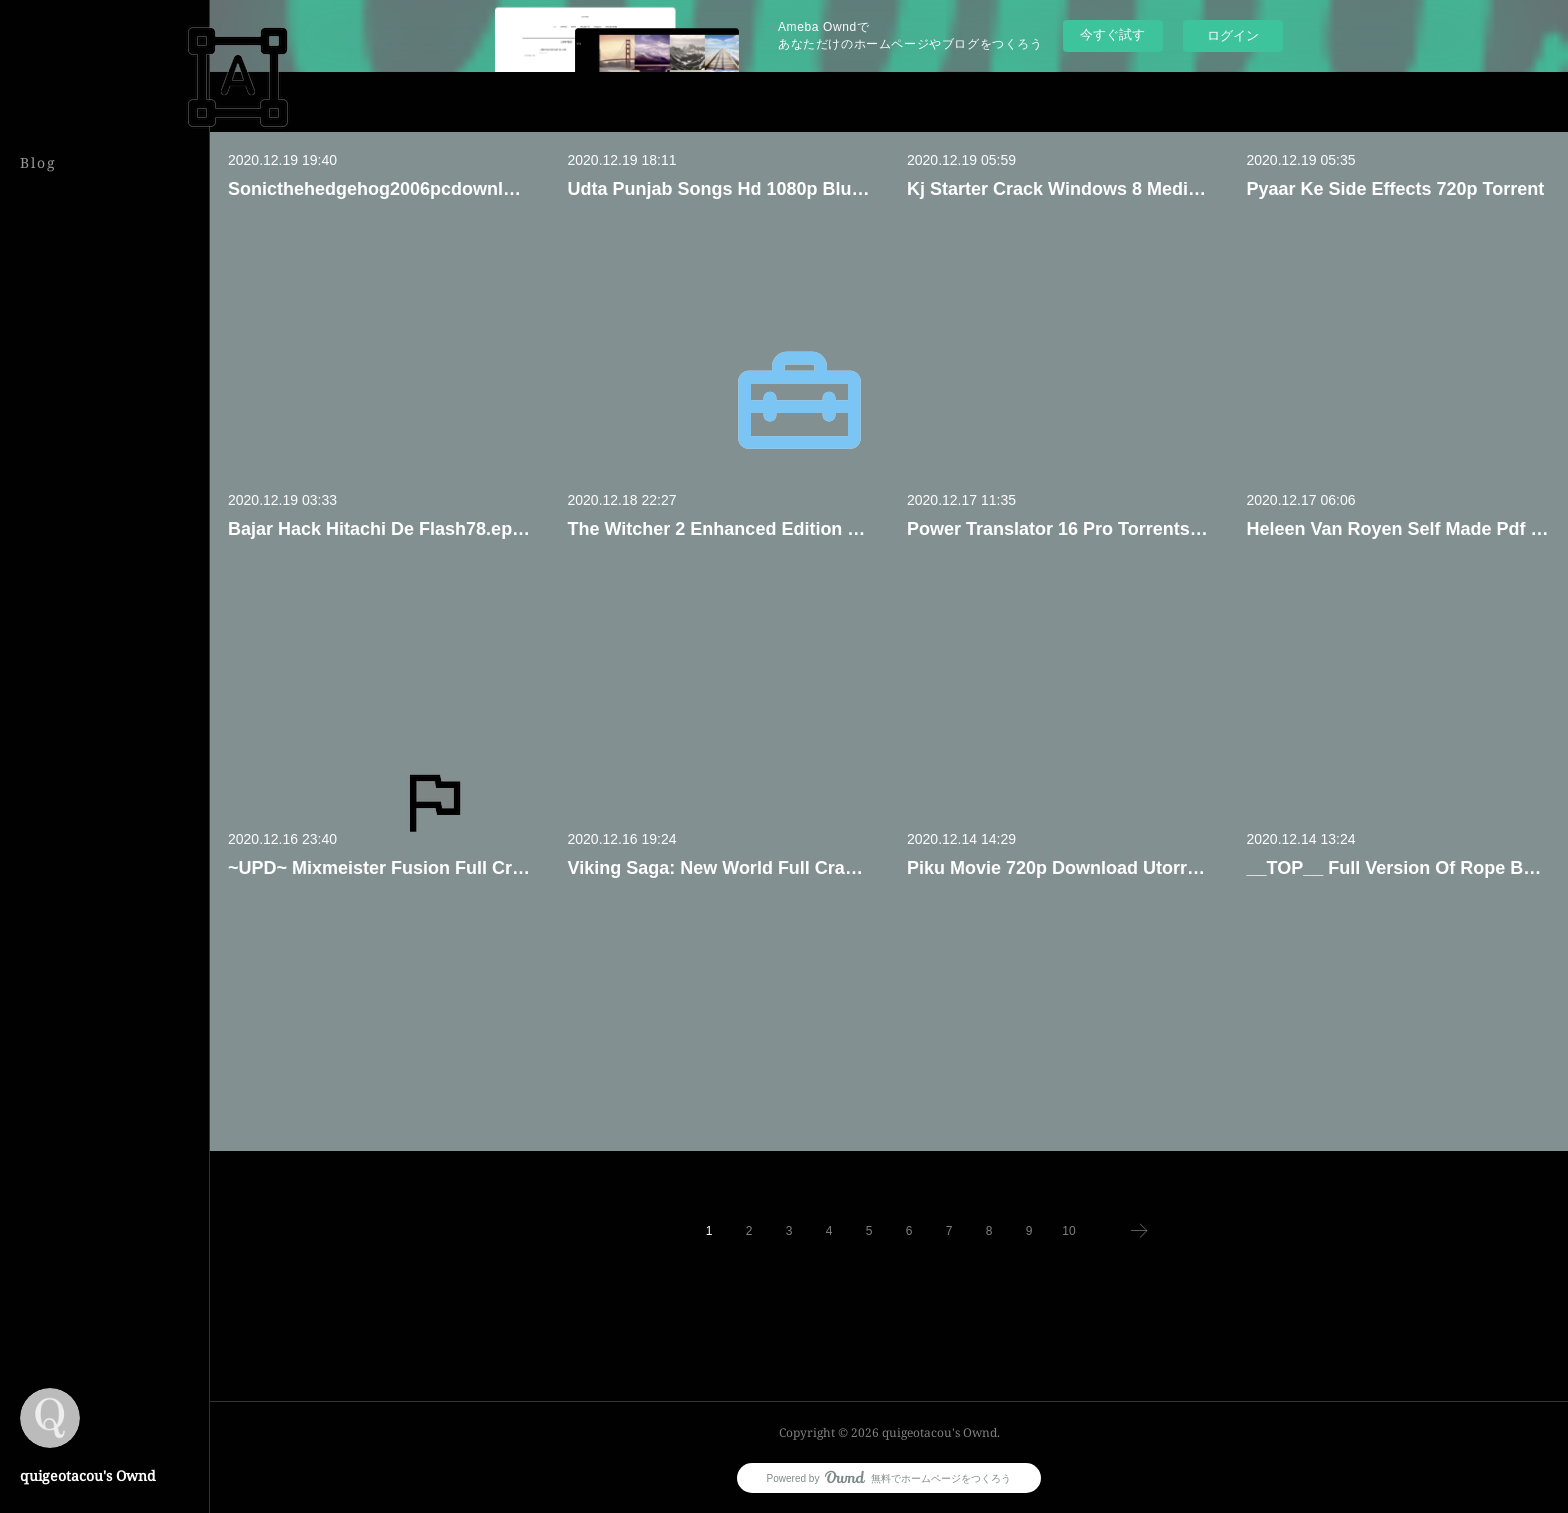 This screenshot has width=1568, height=1513. What do you see at coordinates (238, 77) in the screenshot?
I see `edit text box formatting` at bounding box center [238, 77].